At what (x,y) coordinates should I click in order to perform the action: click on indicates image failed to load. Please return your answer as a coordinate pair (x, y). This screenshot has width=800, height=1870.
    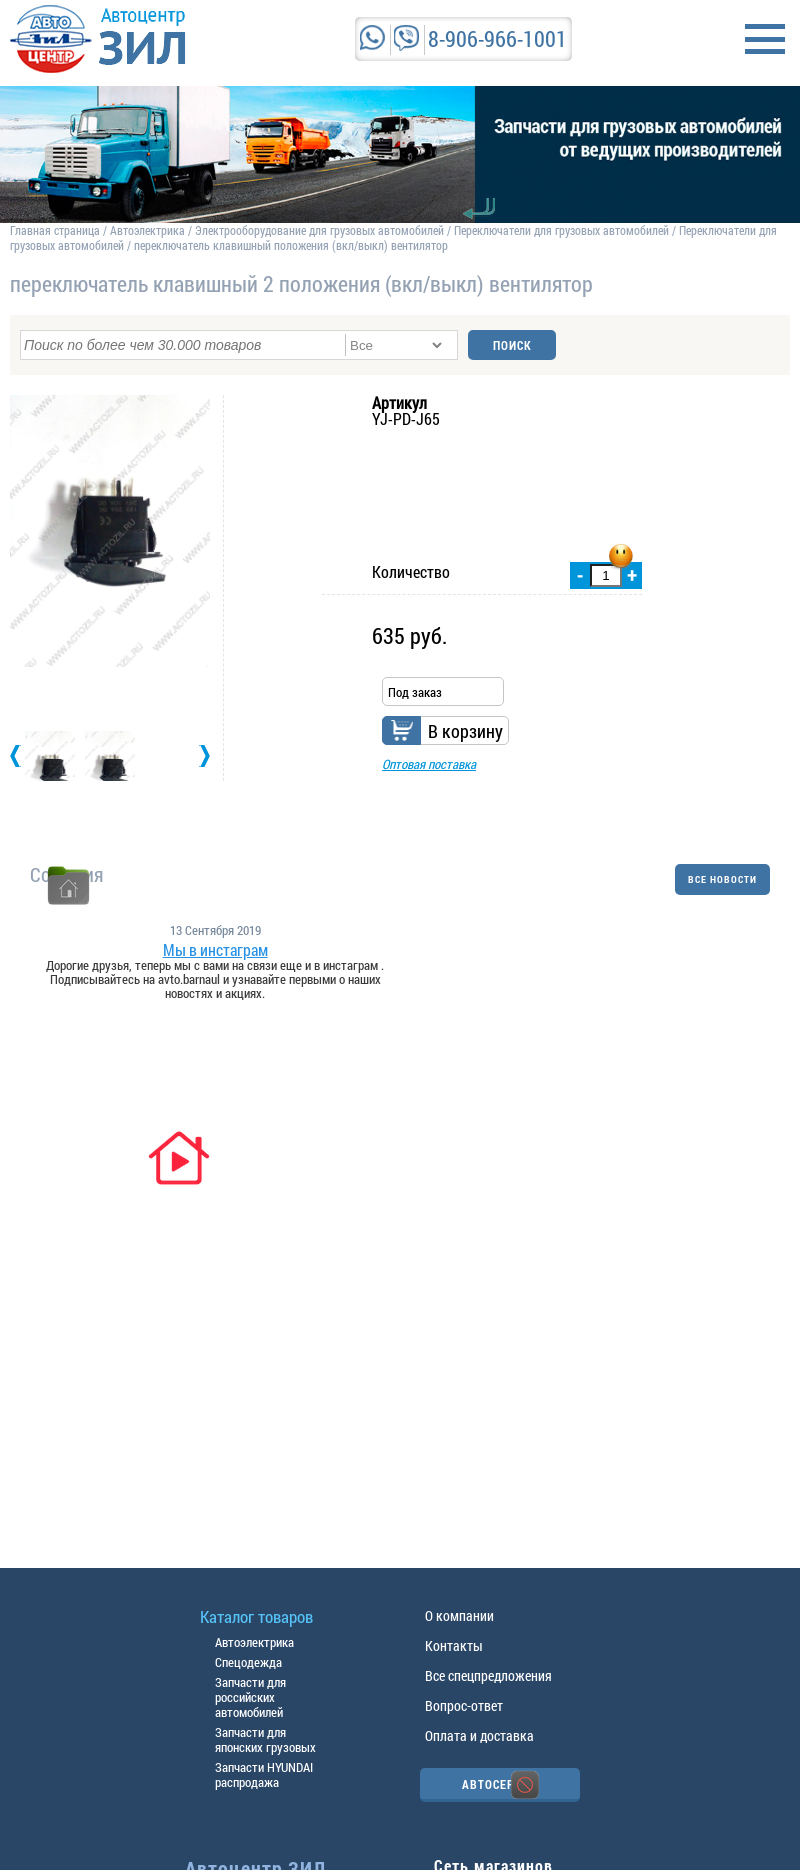
    Looking at the image, I should click on (525, 1785).